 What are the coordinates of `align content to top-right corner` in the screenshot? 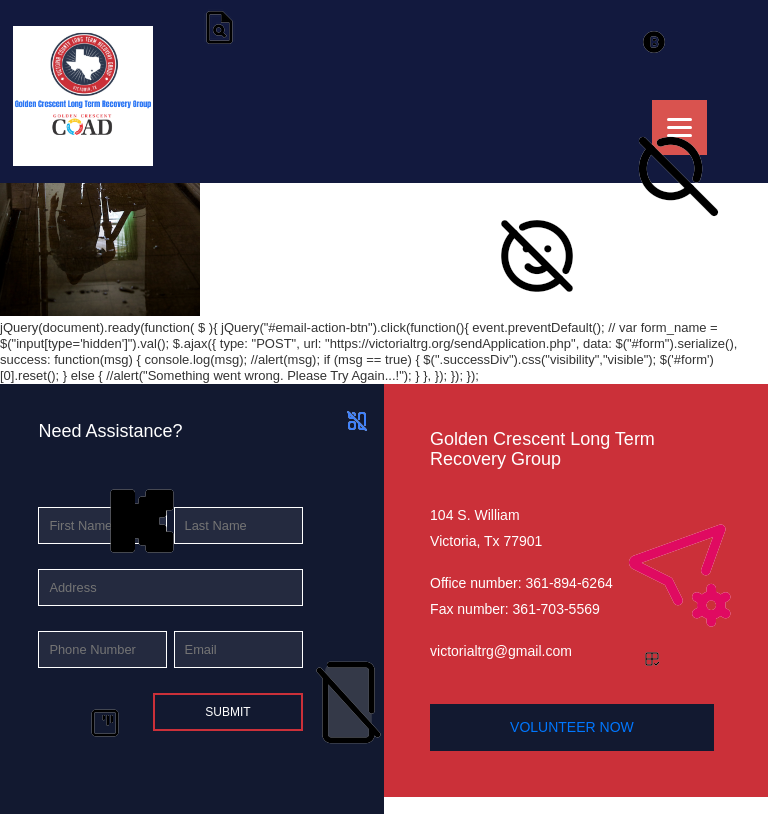 It's located at (105, 723).